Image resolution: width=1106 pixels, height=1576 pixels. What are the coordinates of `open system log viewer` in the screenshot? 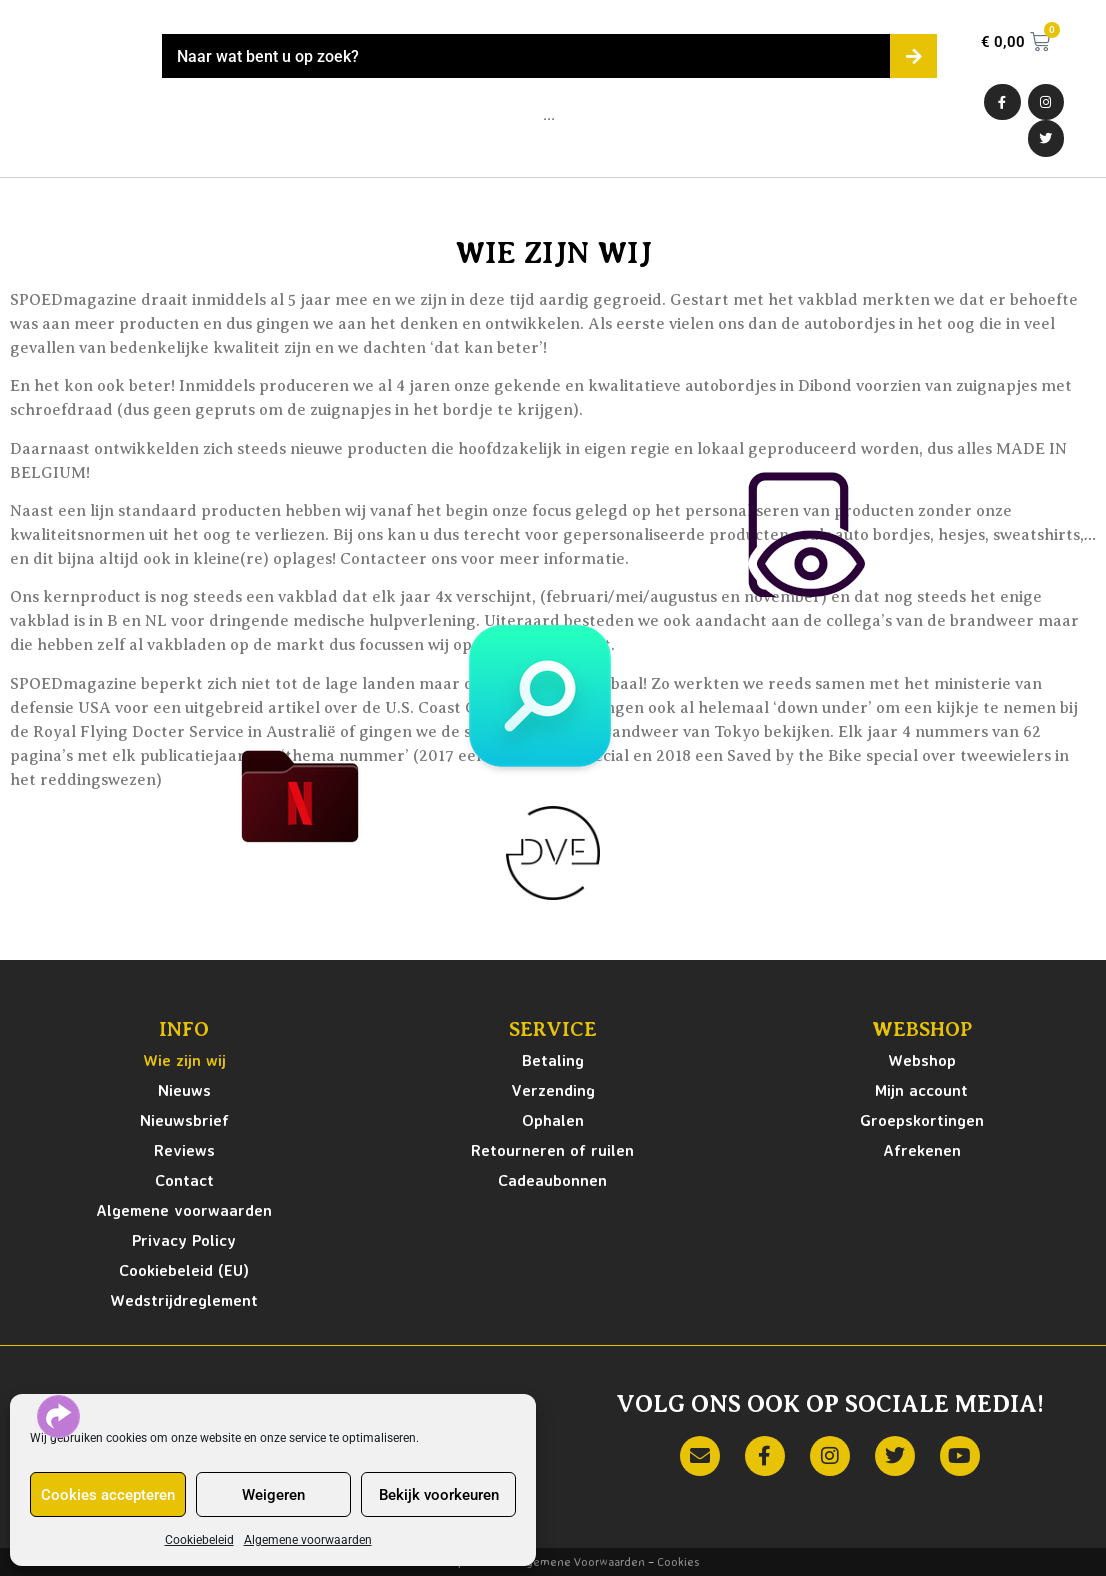 It's located at (540, 696).